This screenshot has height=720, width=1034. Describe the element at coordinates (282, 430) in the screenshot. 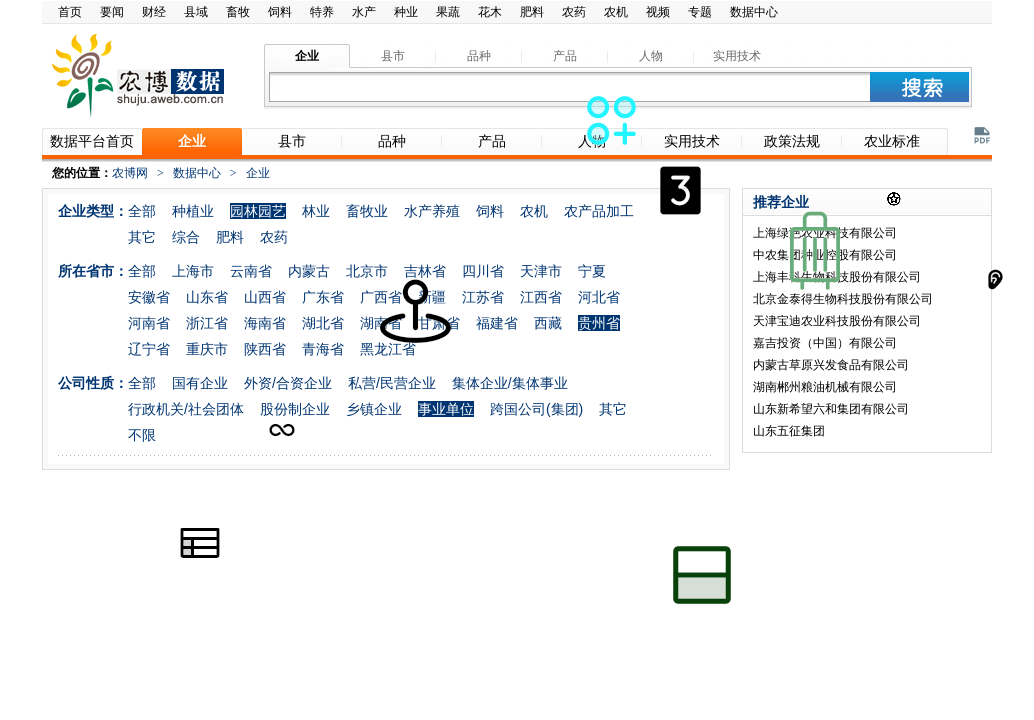

I see `enable infinite scroll or looping` at that location.